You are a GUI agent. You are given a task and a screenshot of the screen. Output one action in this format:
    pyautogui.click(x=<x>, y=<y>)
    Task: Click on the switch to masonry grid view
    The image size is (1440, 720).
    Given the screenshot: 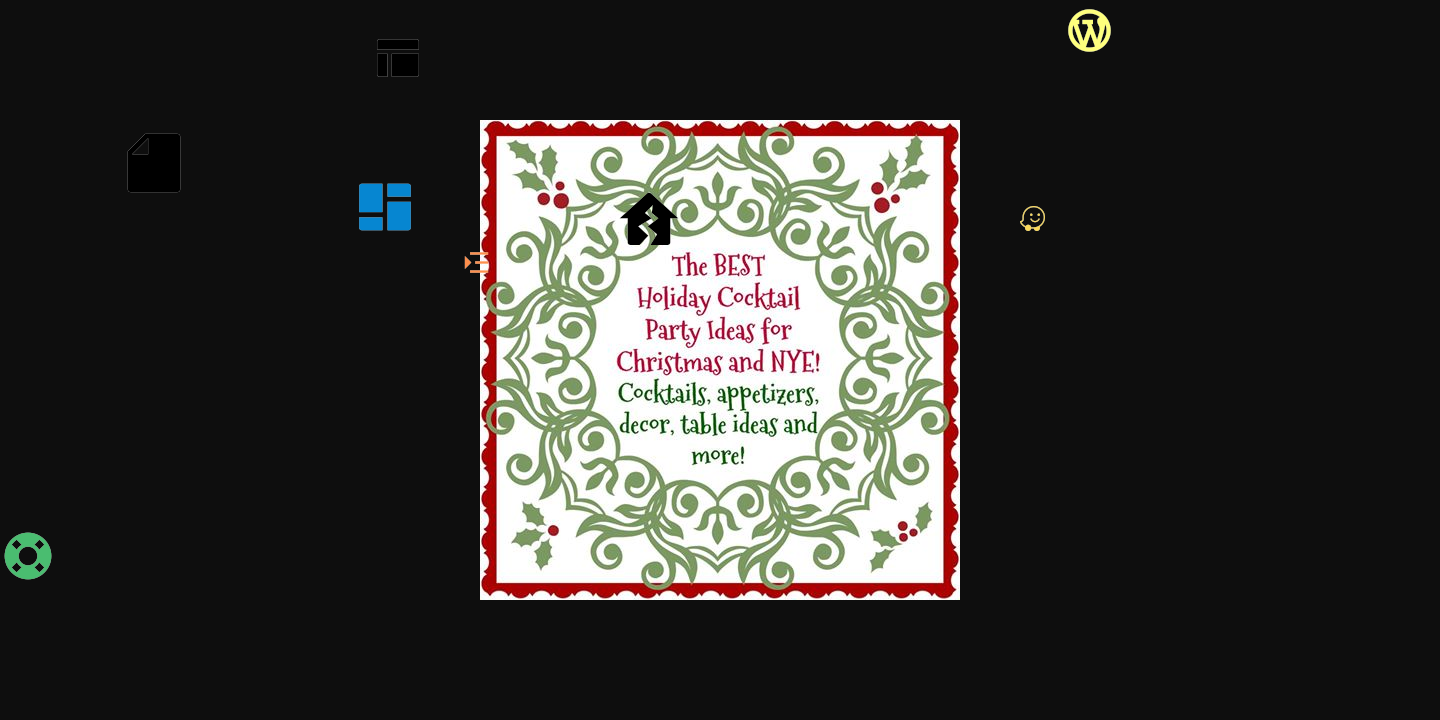 What is the action you would take?
    pyautogui.click(x=385, y=207)
    